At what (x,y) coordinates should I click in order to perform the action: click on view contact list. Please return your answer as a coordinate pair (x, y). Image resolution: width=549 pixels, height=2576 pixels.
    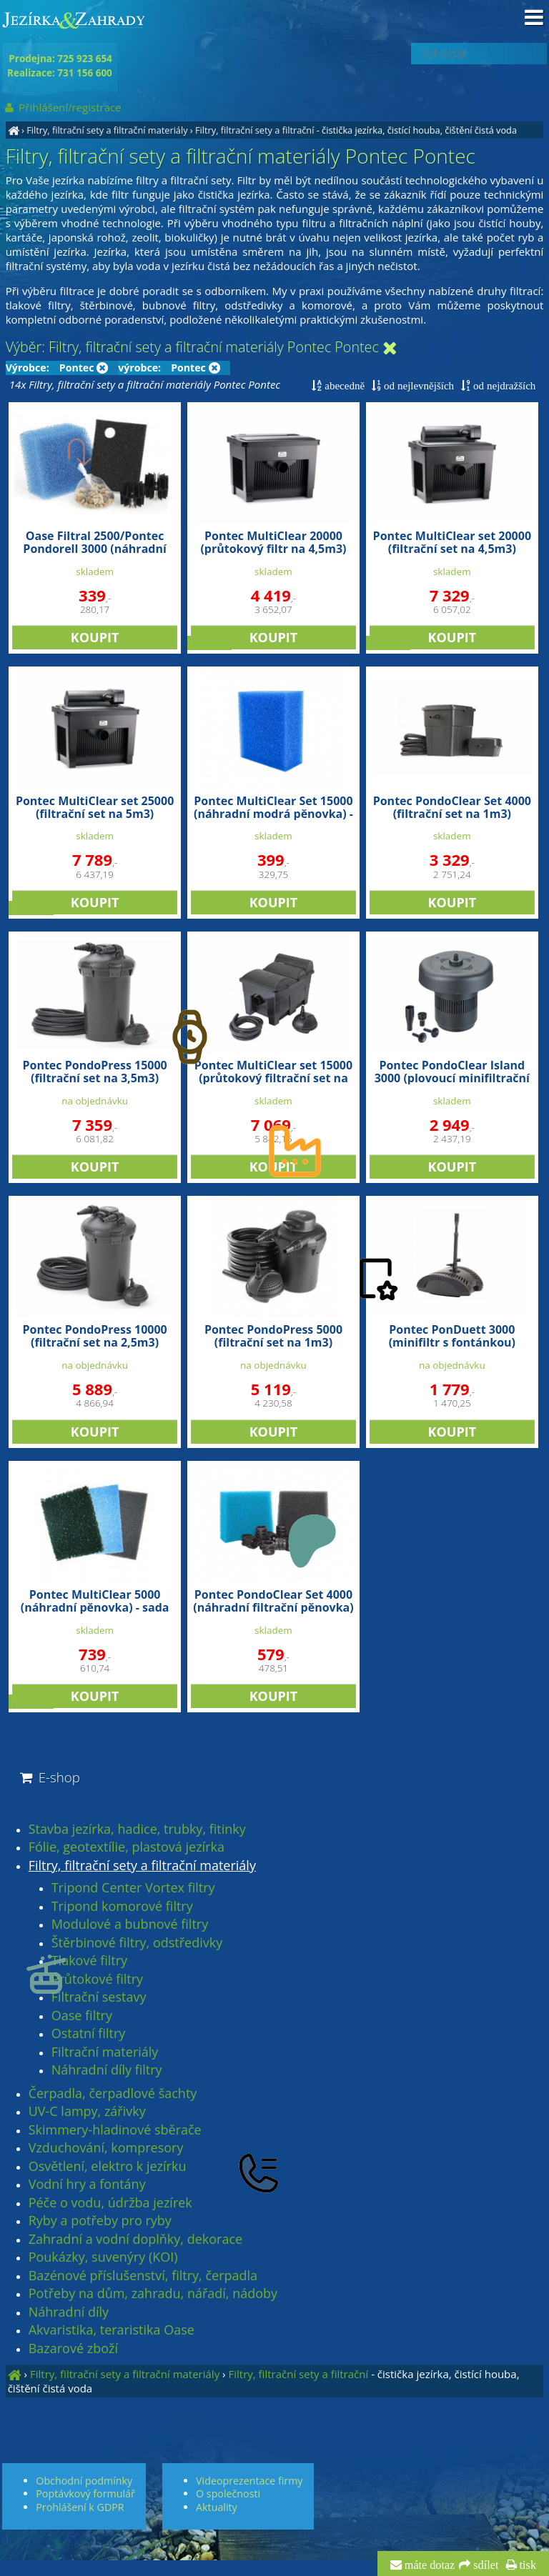
    Looking at the image, I should click on (259, 2172).